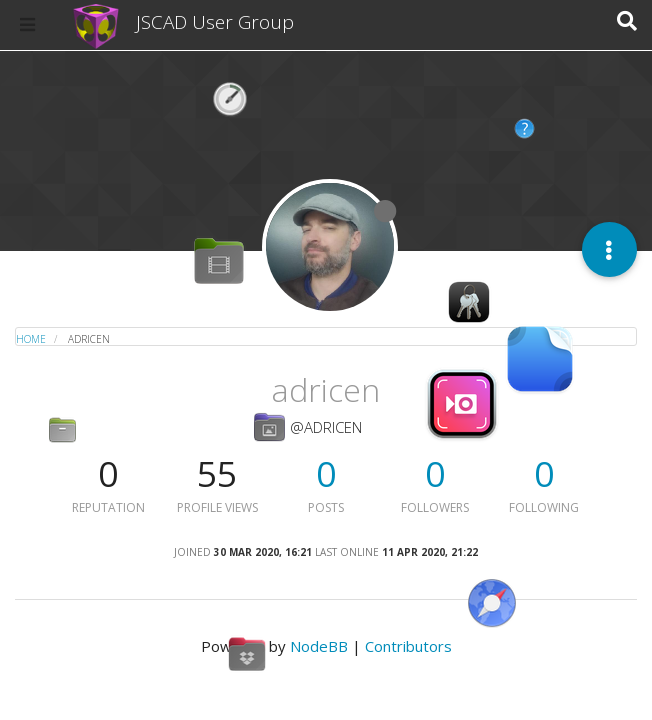 The width and height of the screenshot is (652, 720). I want to click on open file manager application, so click(62, 429).